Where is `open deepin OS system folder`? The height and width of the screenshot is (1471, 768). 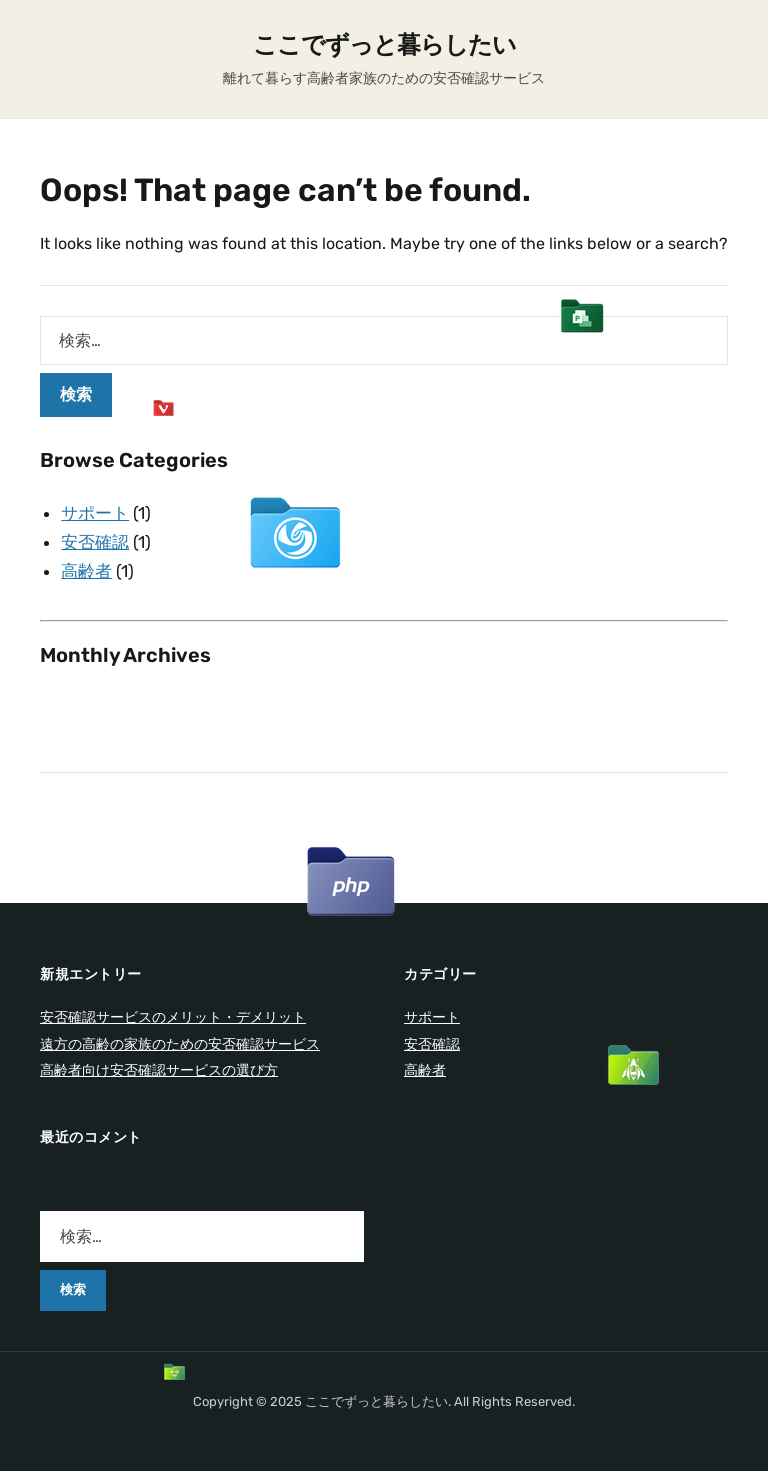
open deepin OS system folder is located at coordinates (295, 535).